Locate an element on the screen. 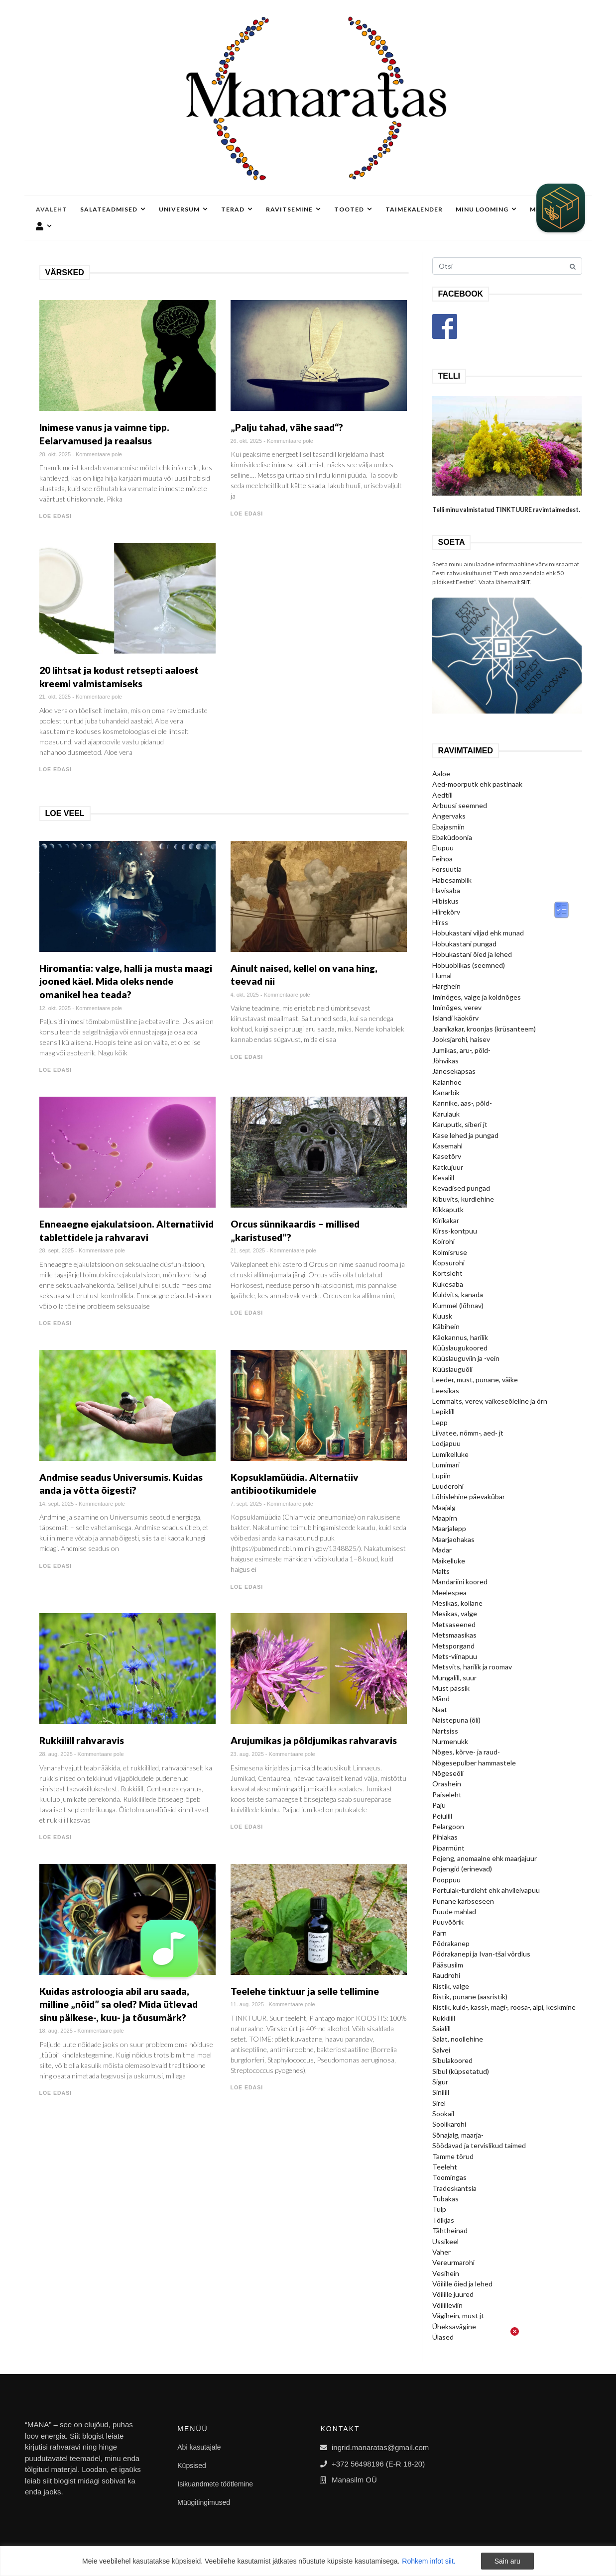 The height and width of the screenshot is (2576, 616). open juk music player app is located at coordinates (169, 1949).